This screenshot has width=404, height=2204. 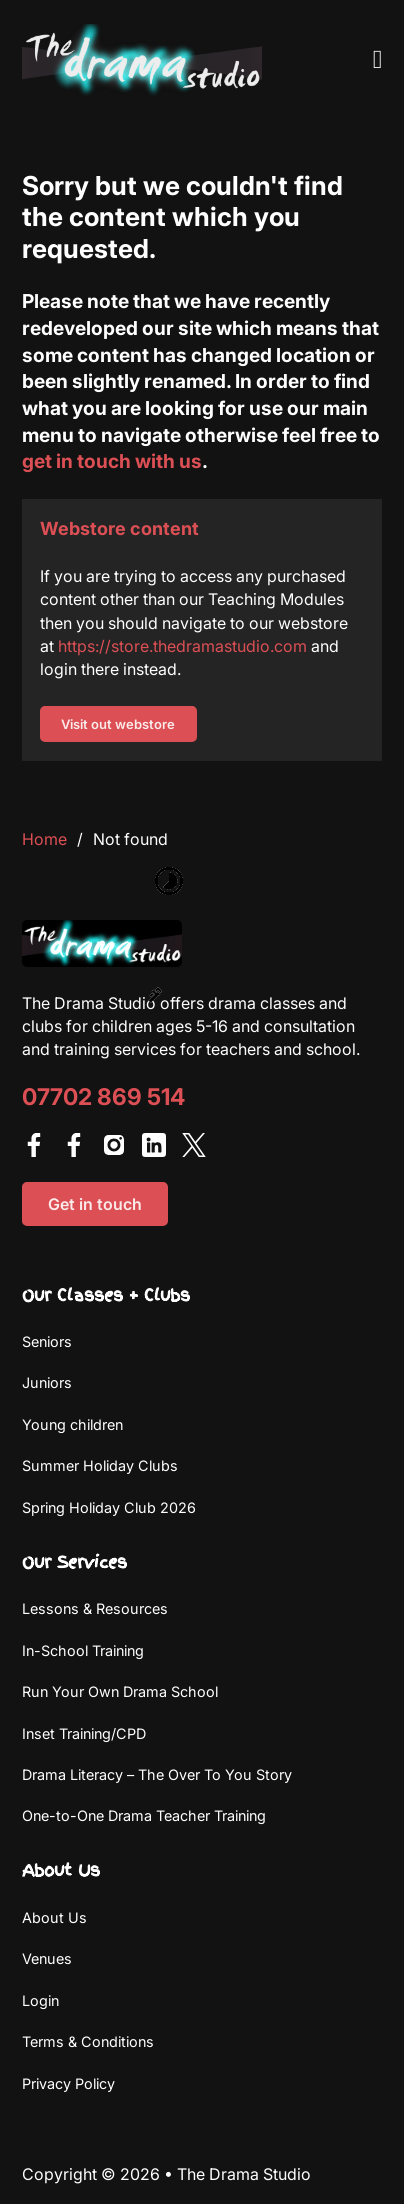 What do you see at coordinates (155, 995) in the screenshot?
I see `access plumbing services or repairs` at bounding box center [155, 995].